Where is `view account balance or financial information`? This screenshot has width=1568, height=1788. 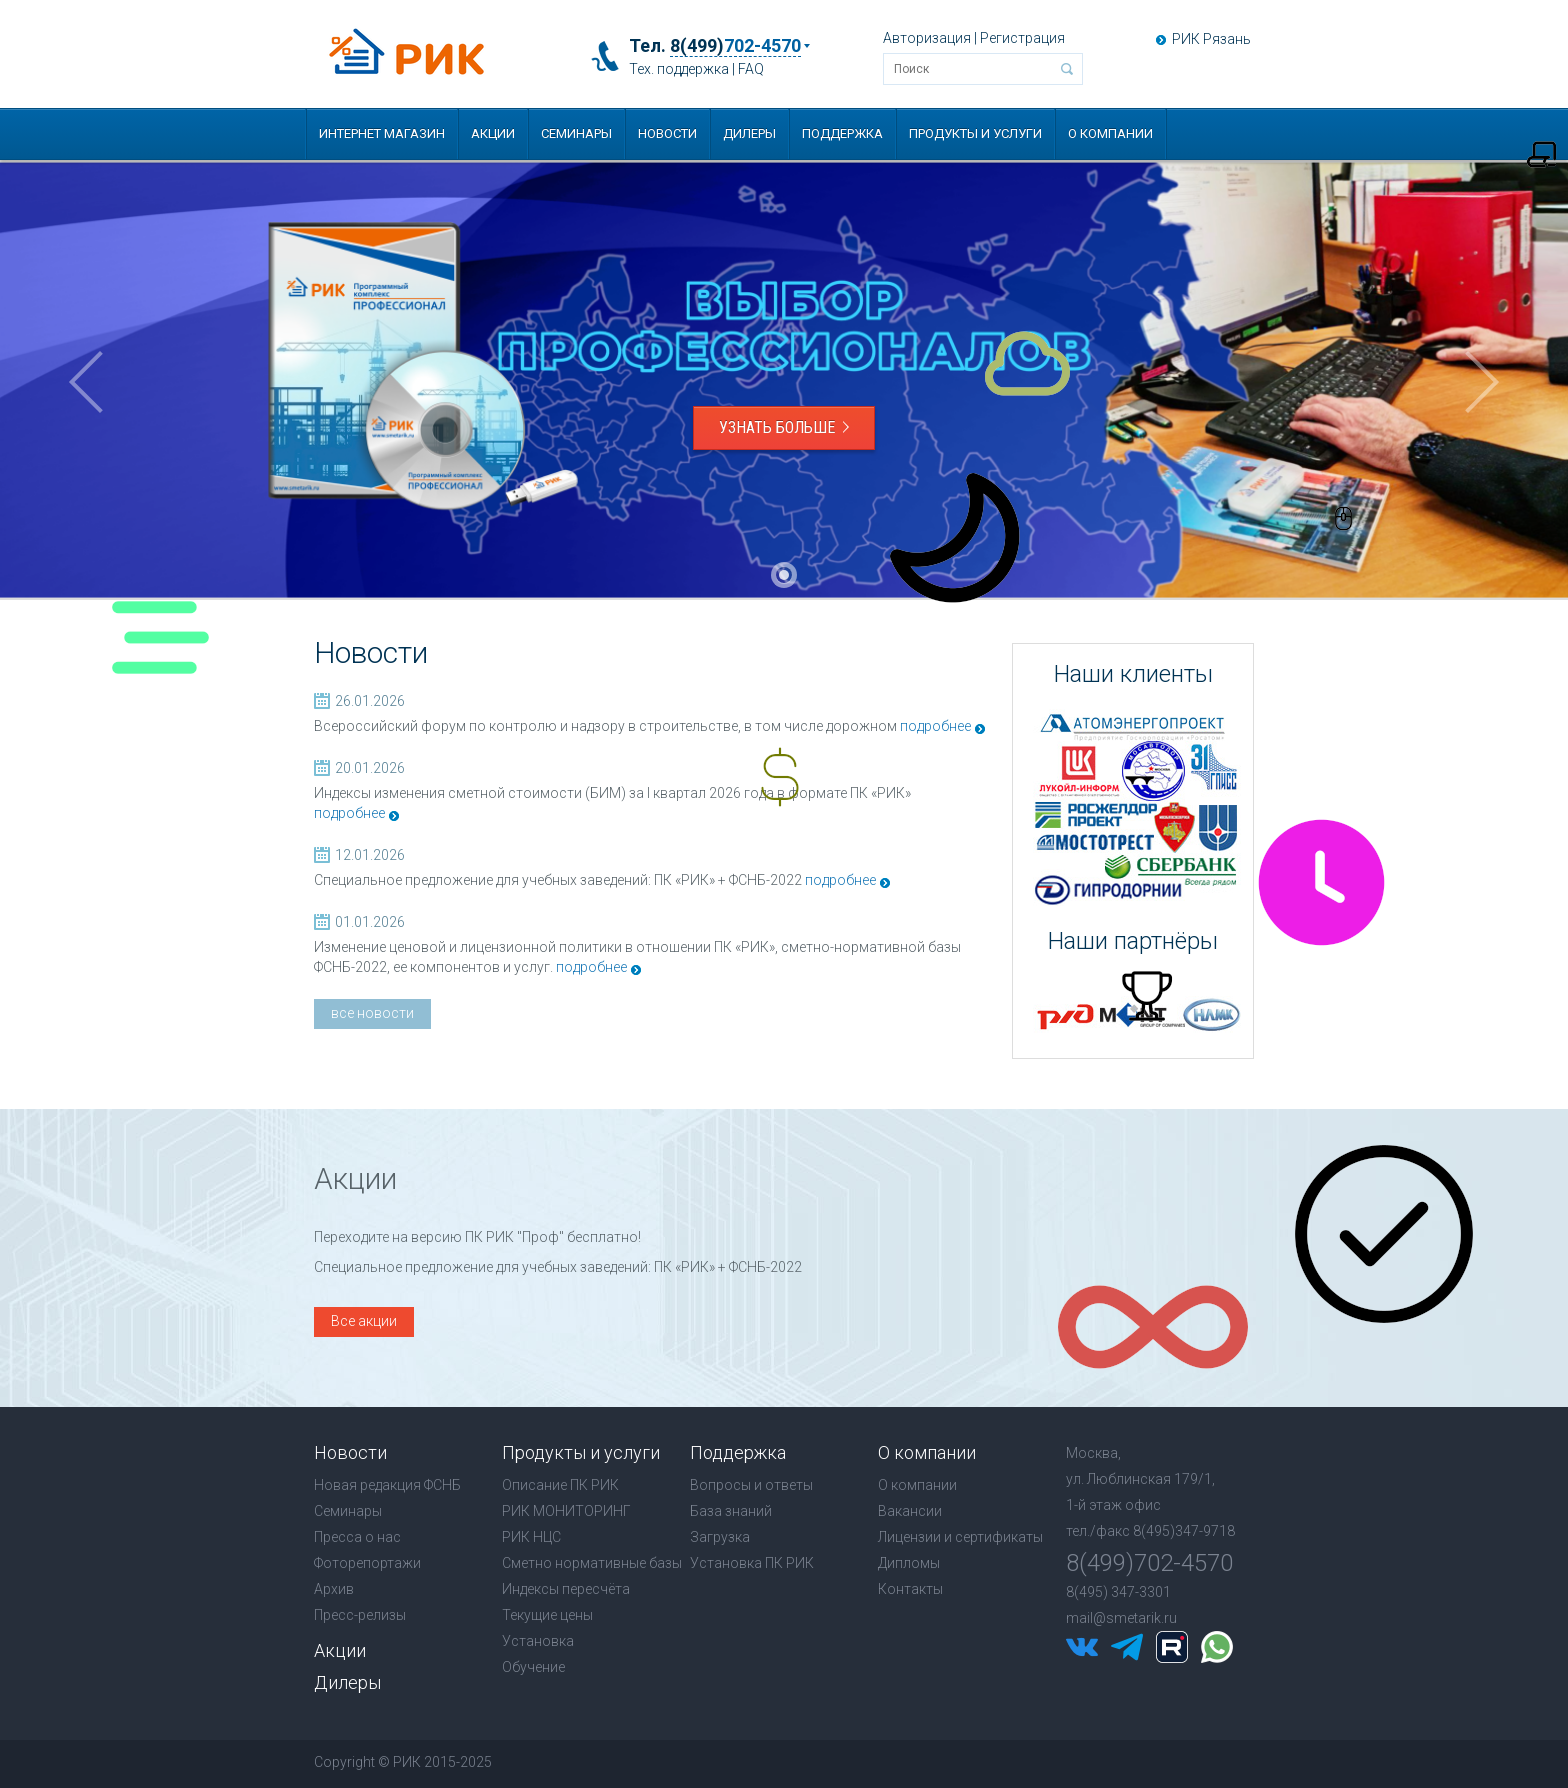
view account balance or financial information is located at coordinates (780, 777).